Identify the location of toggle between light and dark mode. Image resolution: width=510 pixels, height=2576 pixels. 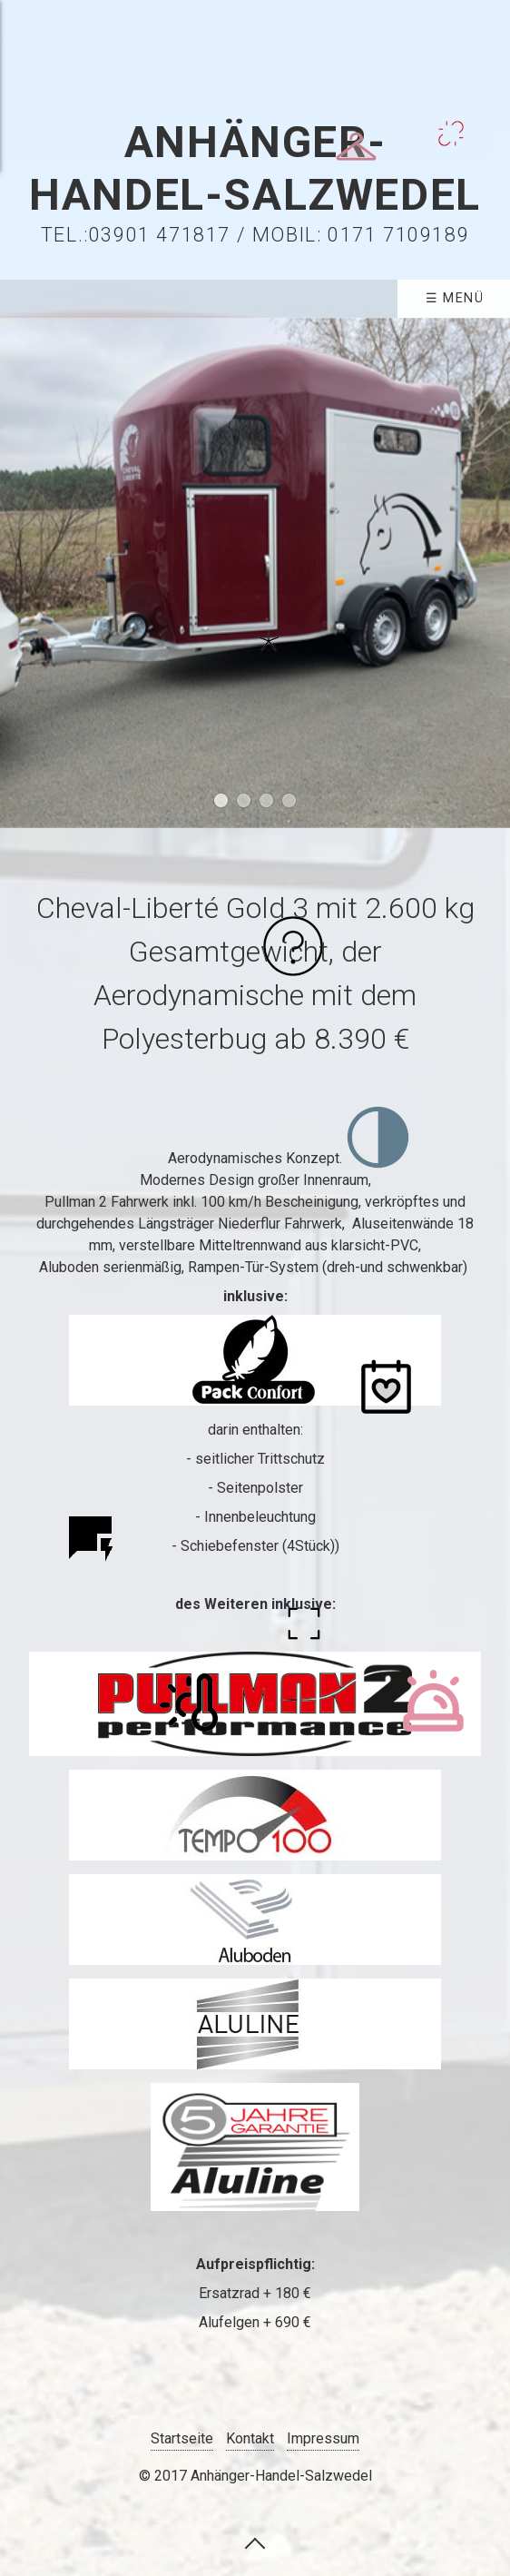
(378, 1137).